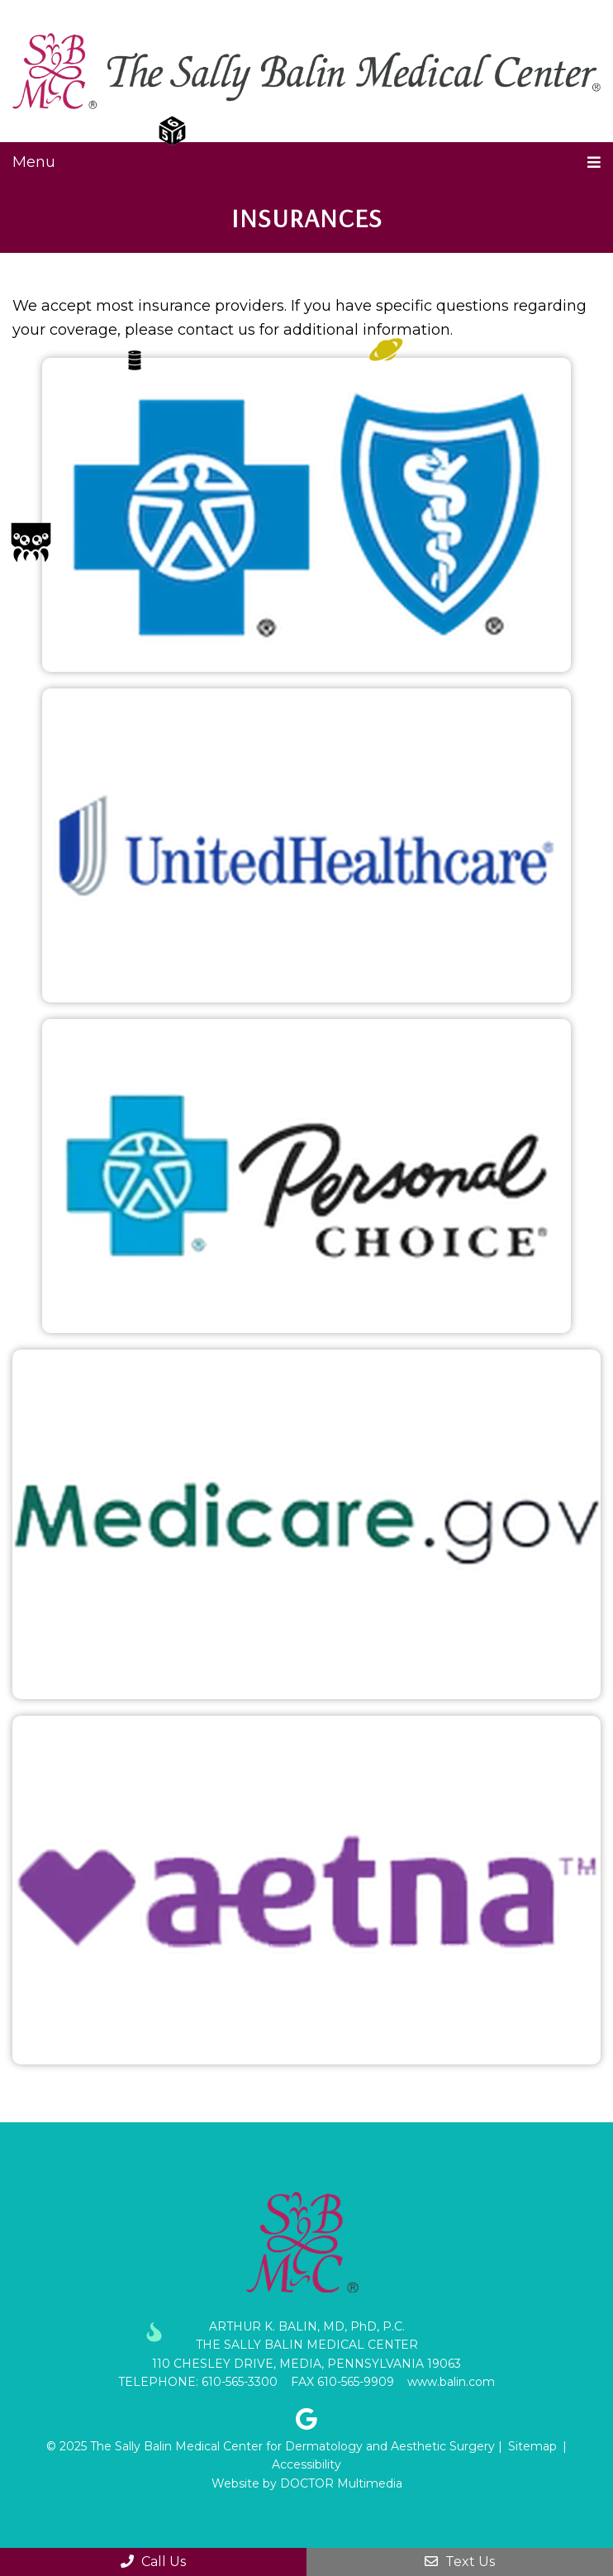  What do you see at coordinates (172, 131) in the screenshot?
I see `roll the dice or take a random action` at bounding box center [172, 131].